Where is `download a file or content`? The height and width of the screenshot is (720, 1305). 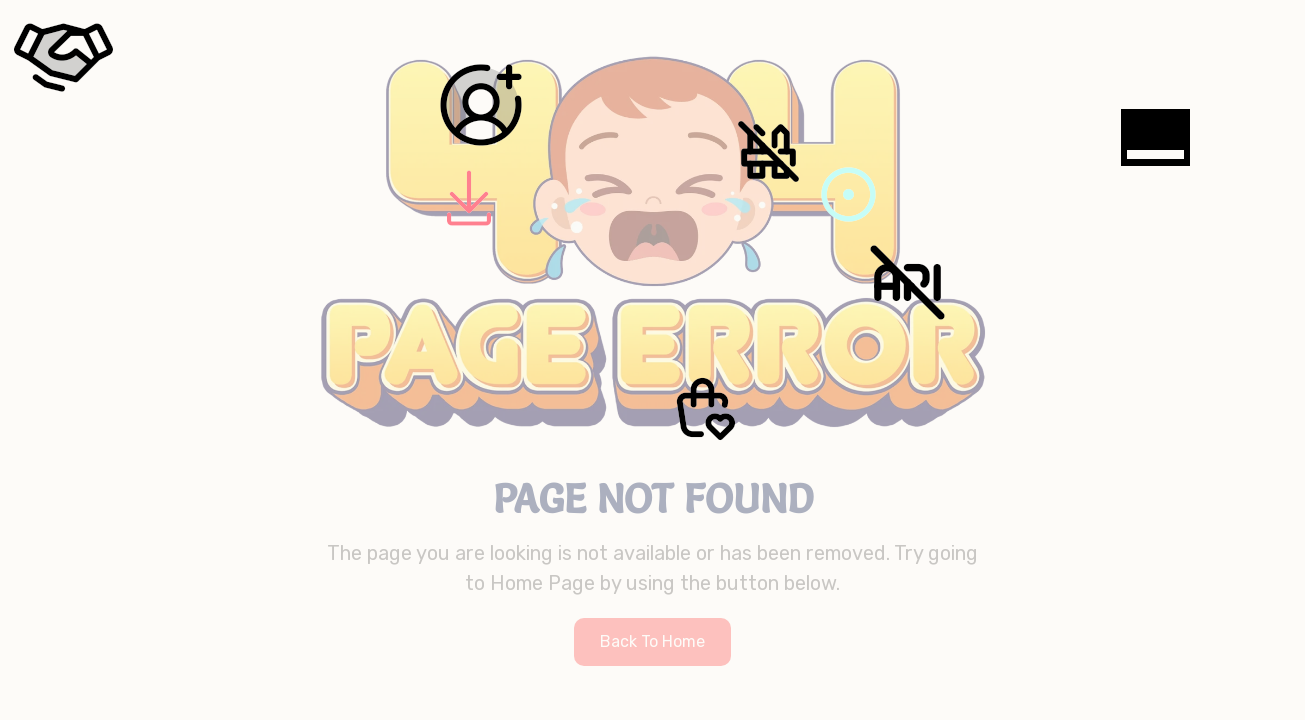 download a file or content is located at coordinates (469, 198).